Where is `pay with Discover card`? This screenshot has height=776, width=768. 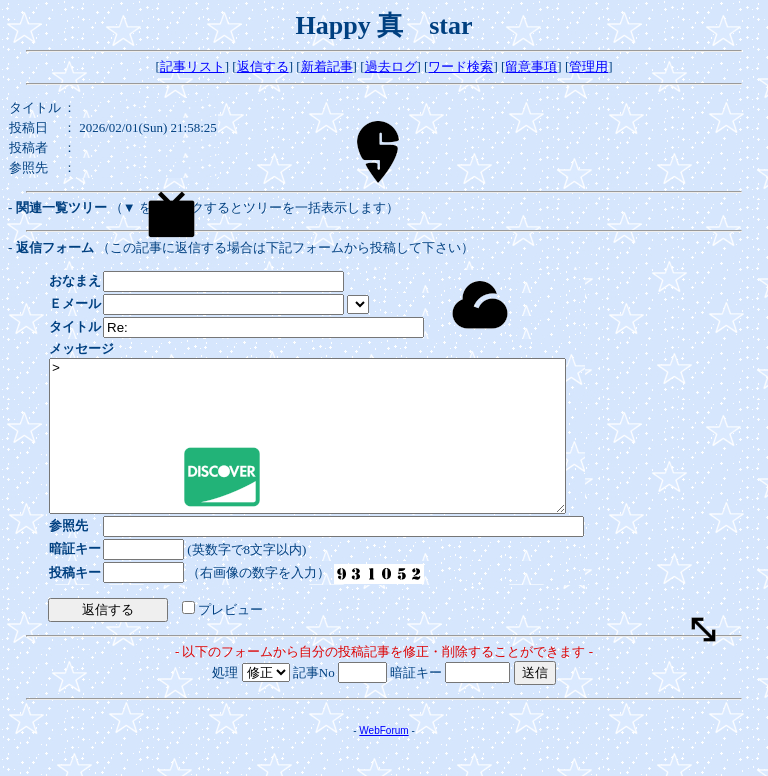
pay with Discover card is located at coordinates (222, 477).